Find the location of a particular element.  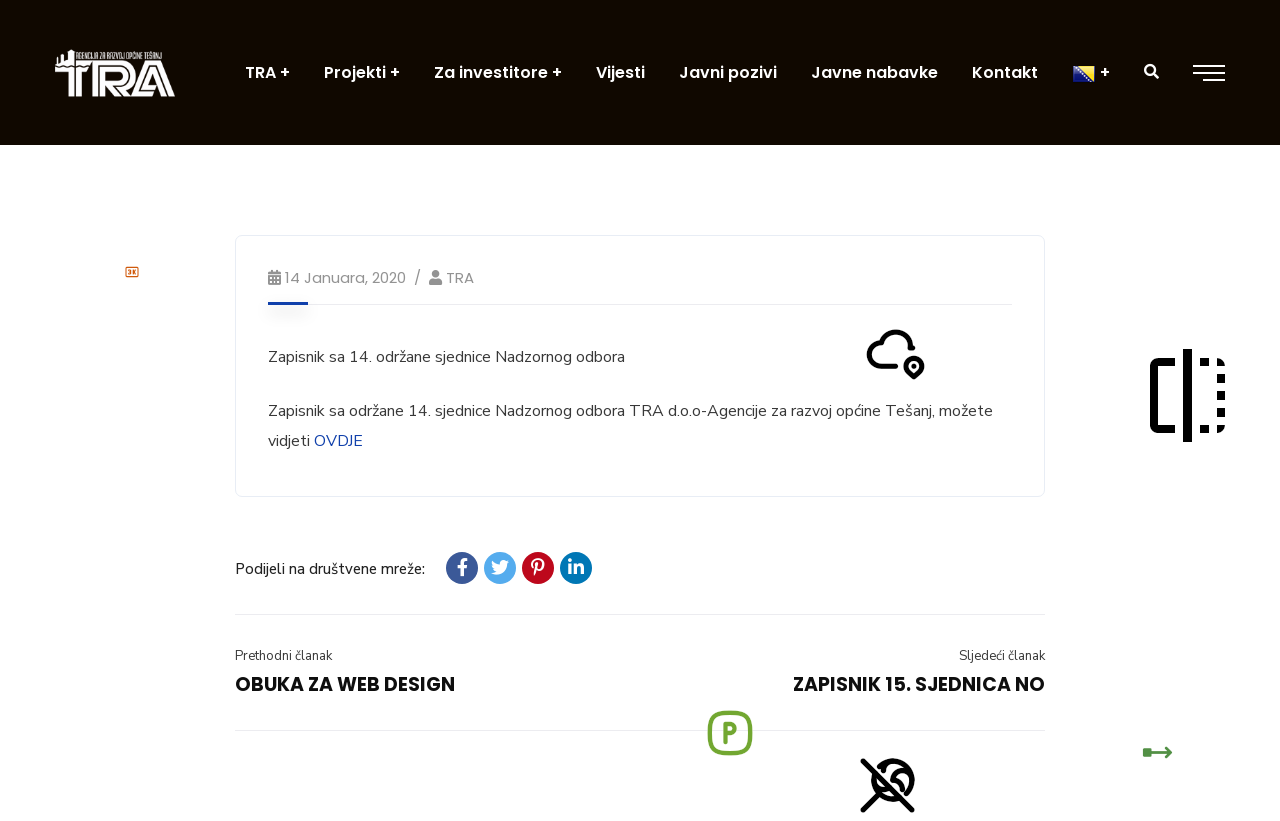

indicates 3K video resolution quality is located at coordinates (132, 272).